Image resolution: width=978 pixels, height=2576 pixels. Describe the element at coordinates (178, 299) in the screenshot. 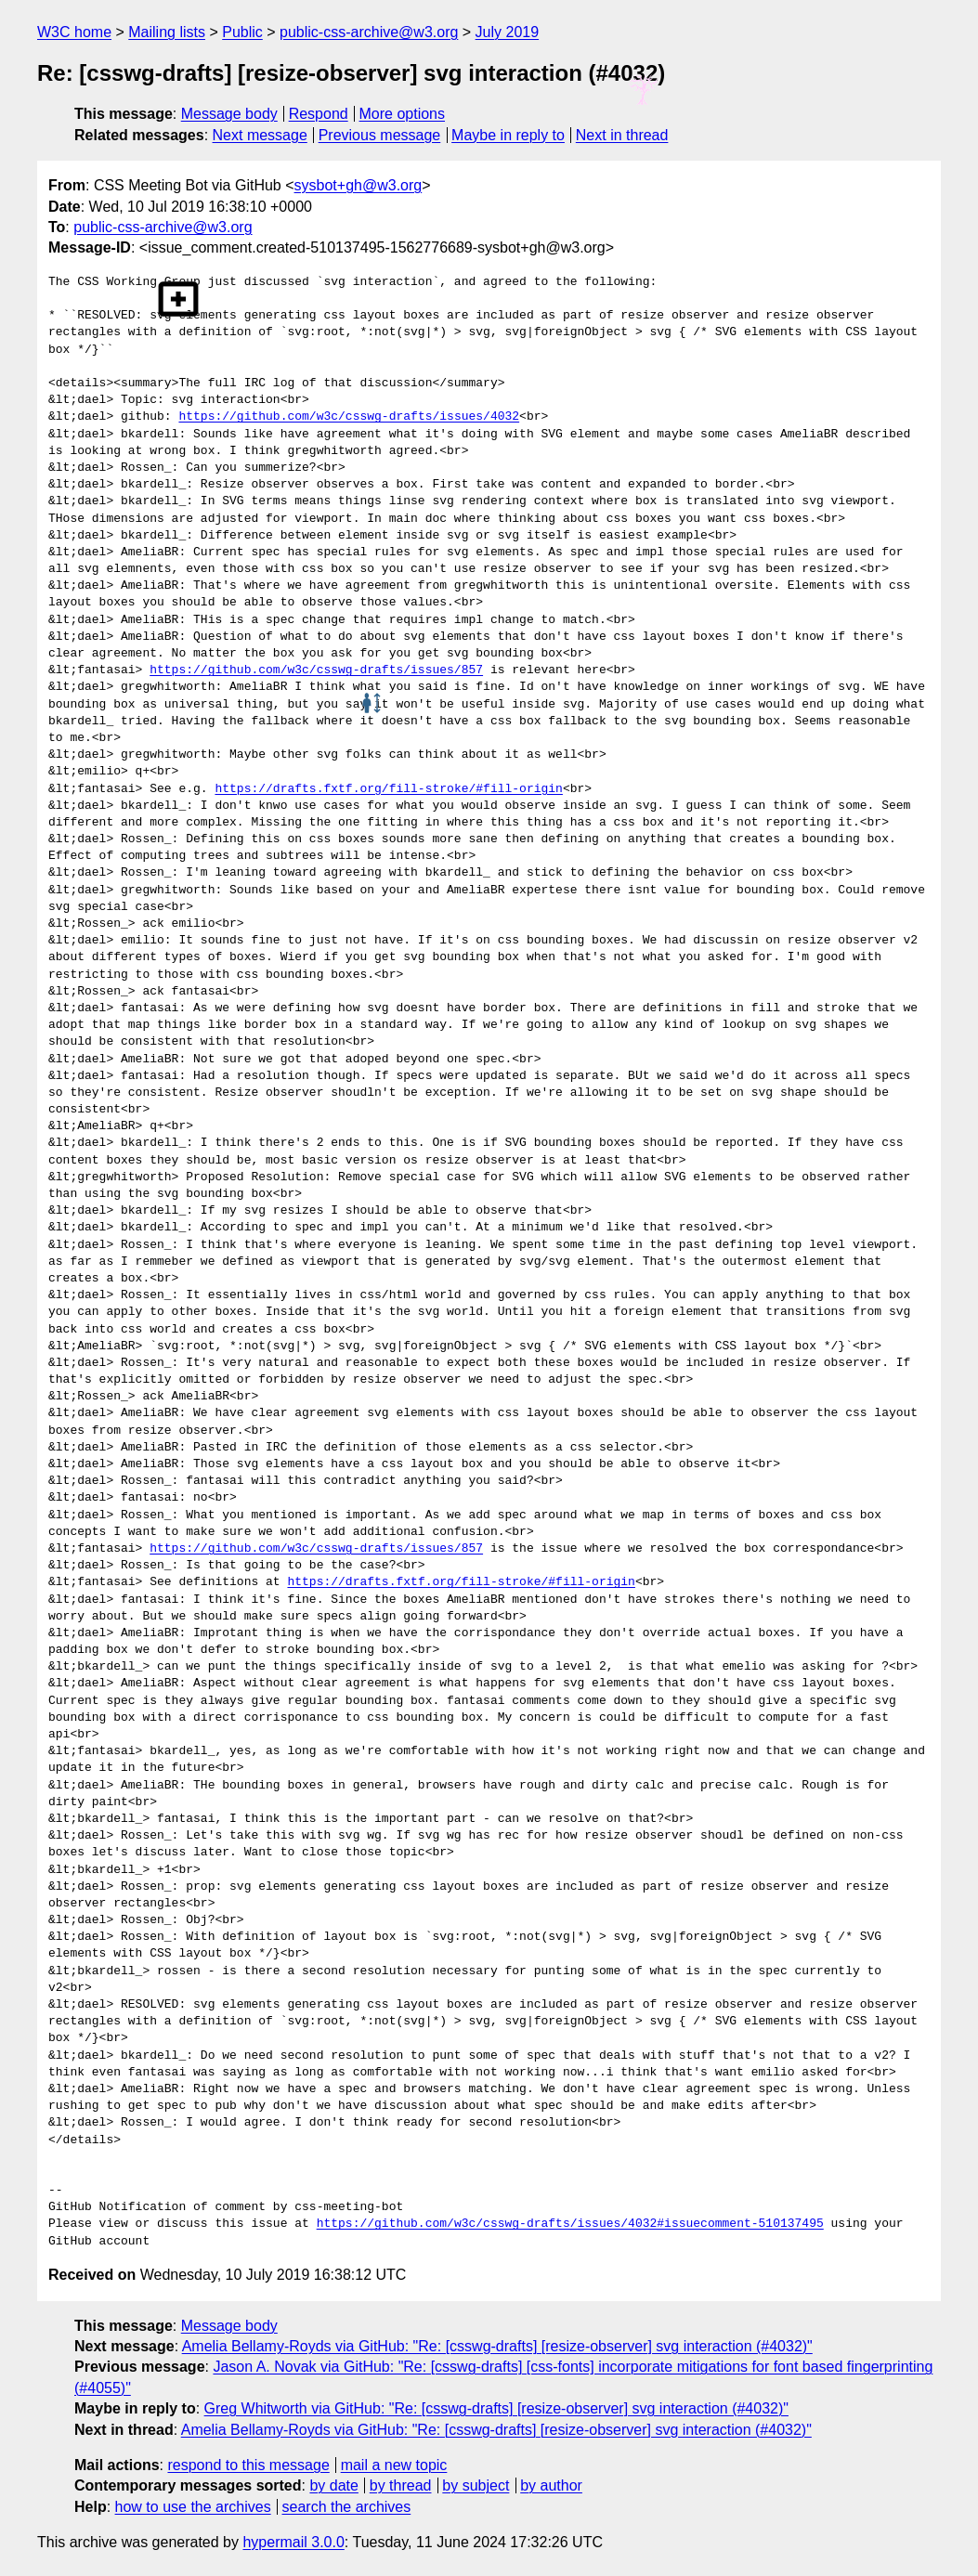

I see `access health or medical supplies` at that location.